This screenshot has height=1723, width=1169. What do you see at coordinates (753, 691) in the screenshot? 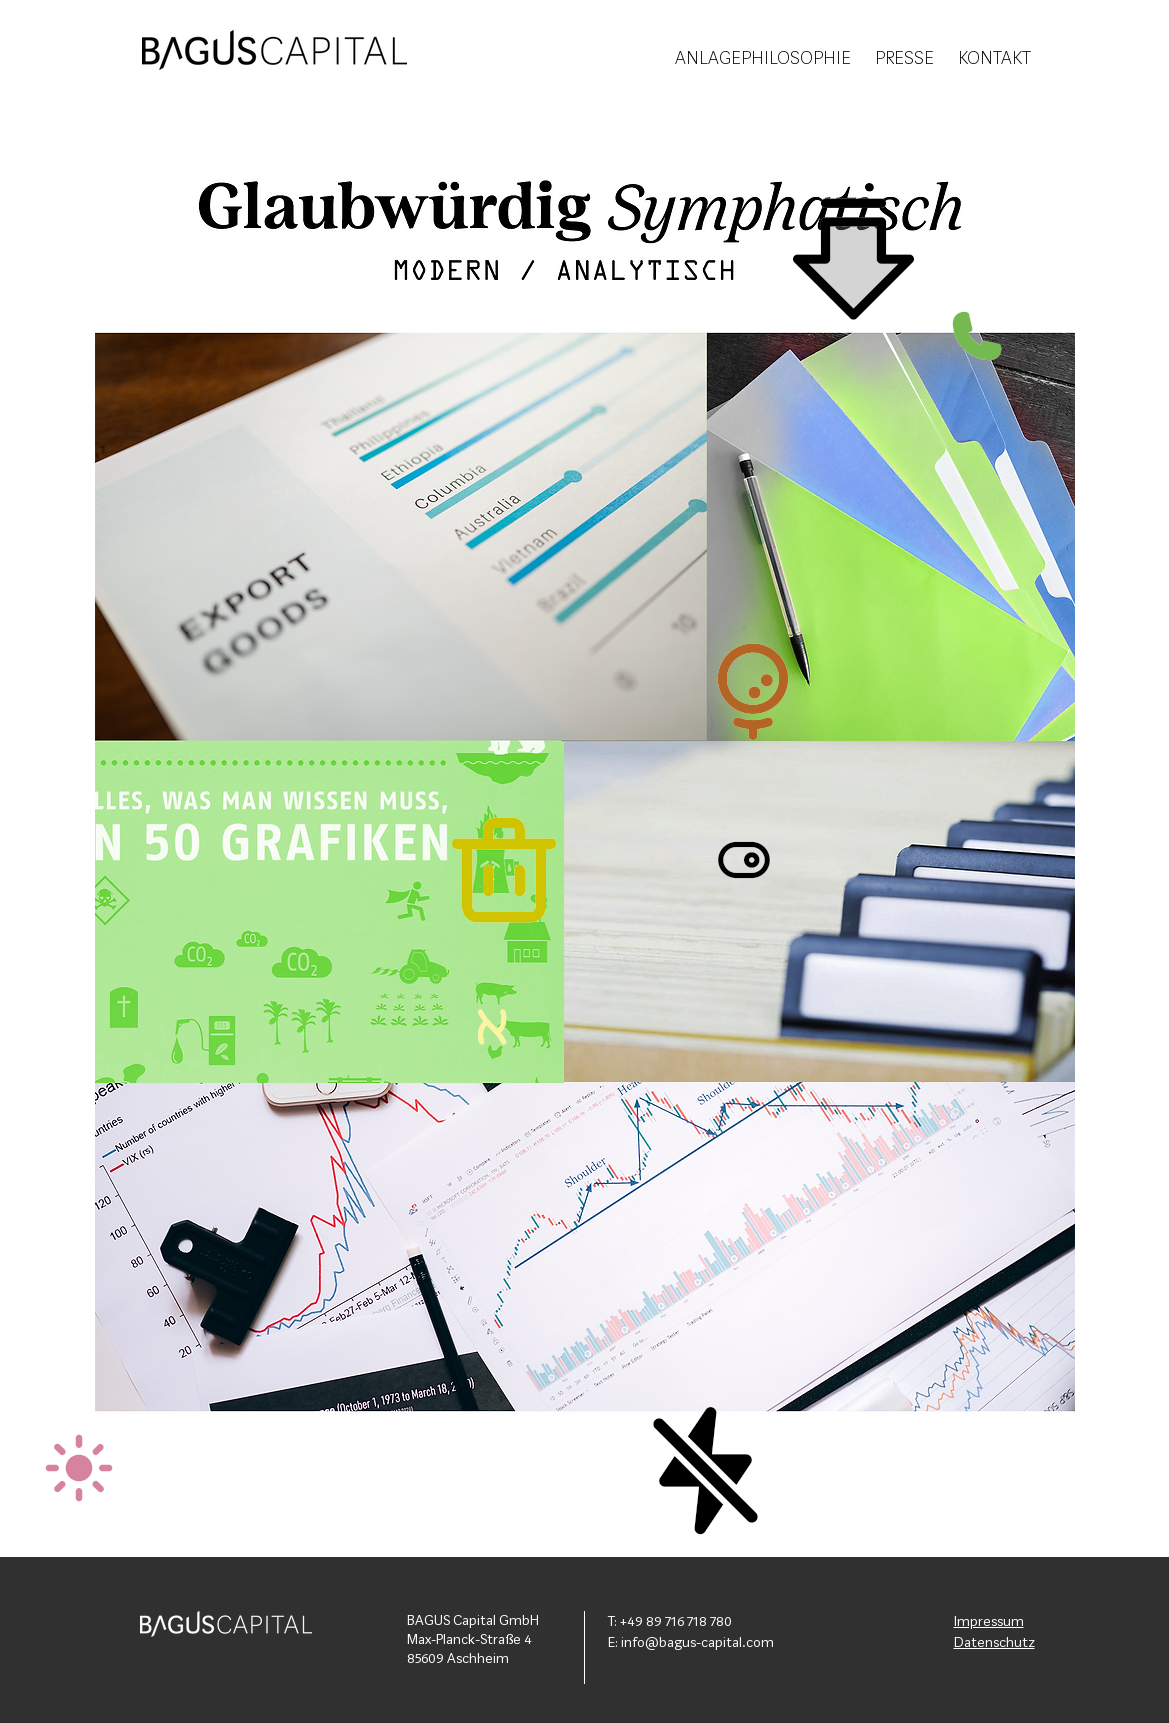
I see `access golf-related features or content` at bounding box center [753, 691].